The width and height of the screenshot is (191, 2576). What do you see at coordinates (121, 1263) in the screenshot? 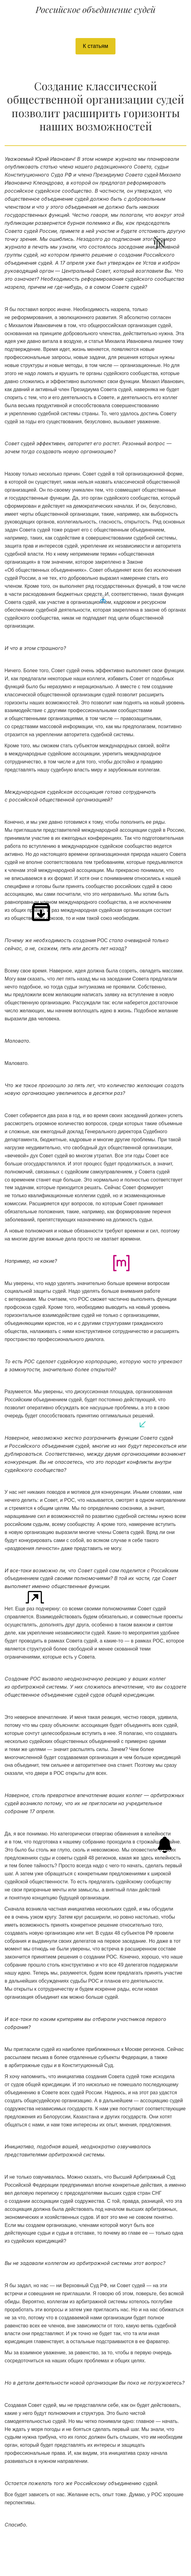
I see `matrix decentralized messaging platform logo` at bounding box center [121, 1263].